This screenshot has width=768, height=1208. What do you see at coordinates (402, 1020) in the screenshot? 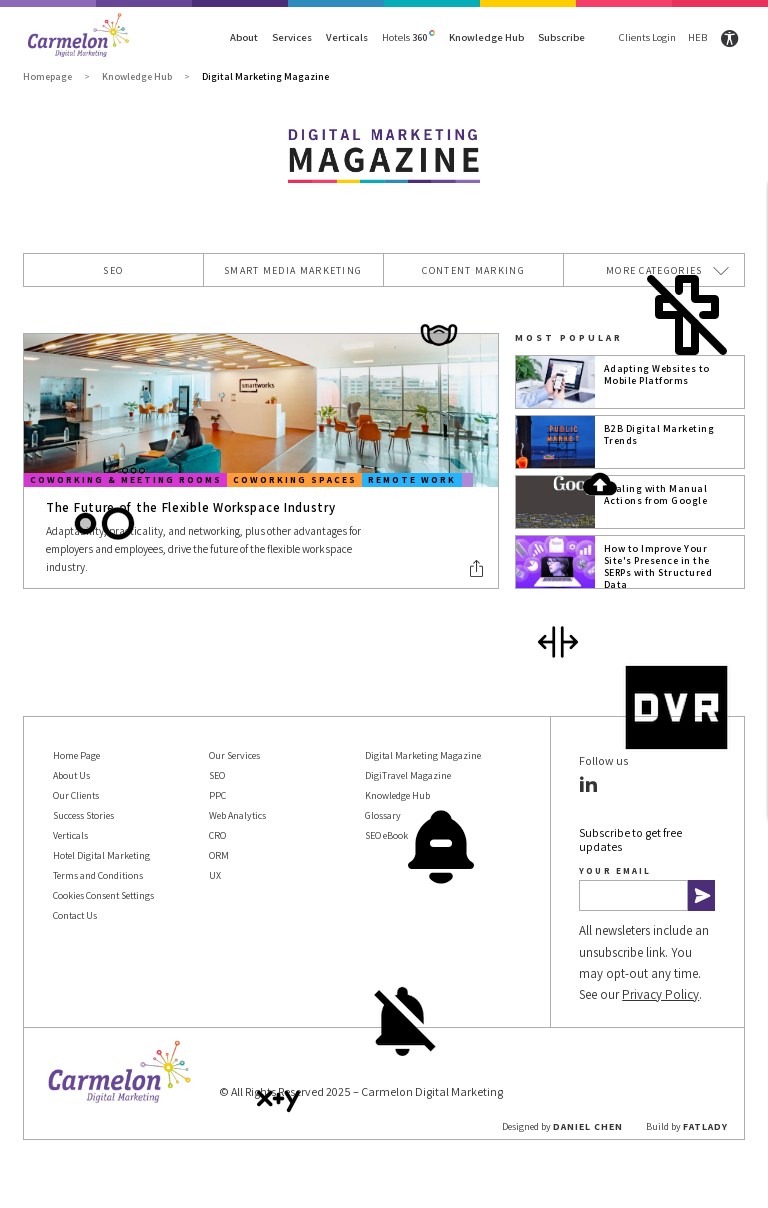
I see `mute notifications` at bounding box center [402, 1020].